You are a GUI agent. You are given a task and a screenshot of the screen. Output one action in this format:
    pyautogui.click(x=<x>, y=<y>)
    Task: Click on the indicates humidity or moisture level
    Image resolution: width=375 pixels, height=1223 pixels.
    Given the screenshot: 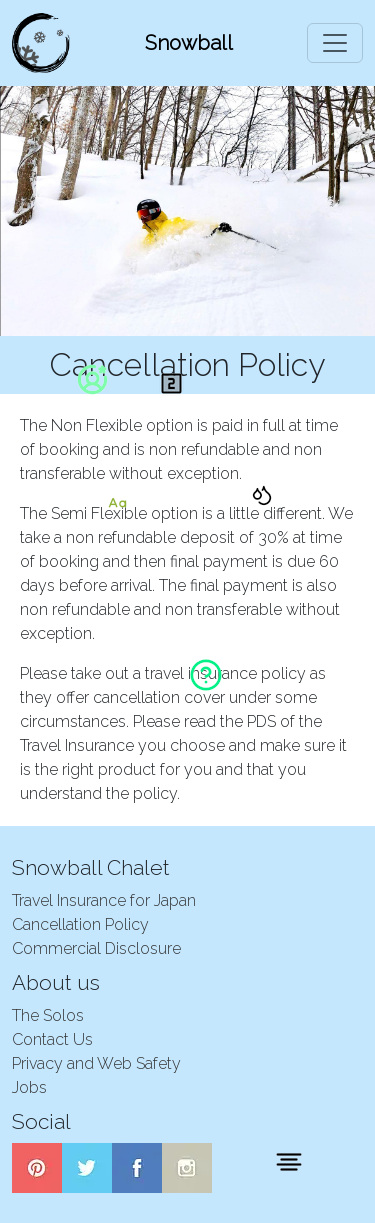 What is the action you would take?
    pyautogui.click(x=262, y=495)
    